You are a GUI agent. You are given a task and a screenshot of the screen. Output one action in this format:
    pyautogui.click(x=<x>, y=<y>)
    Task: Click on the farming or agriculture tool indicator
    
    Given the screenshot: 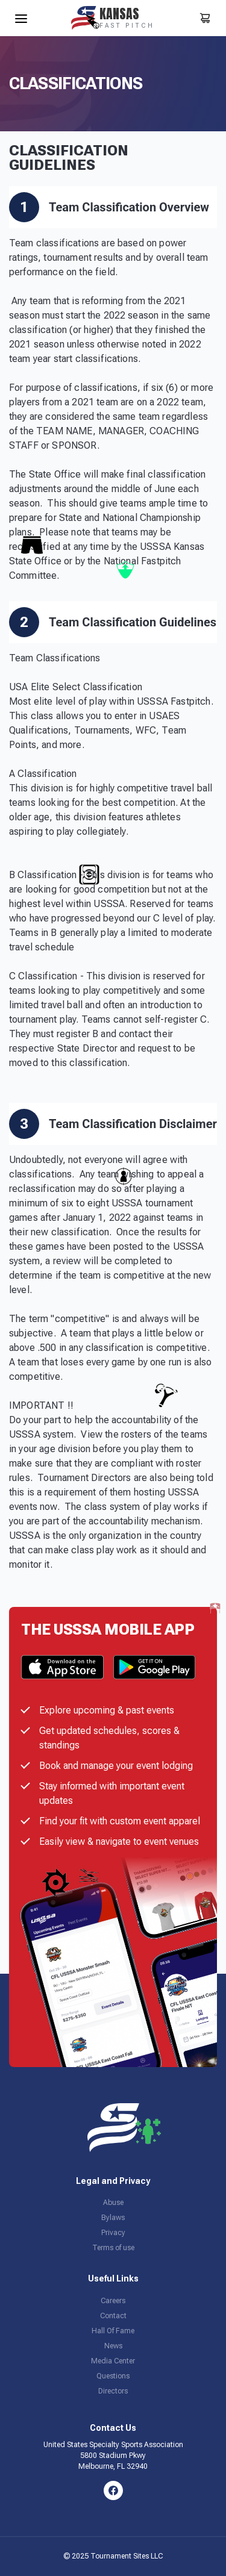 What is the action you would take?
    pyautogui.click(x=89, y=1873)
    